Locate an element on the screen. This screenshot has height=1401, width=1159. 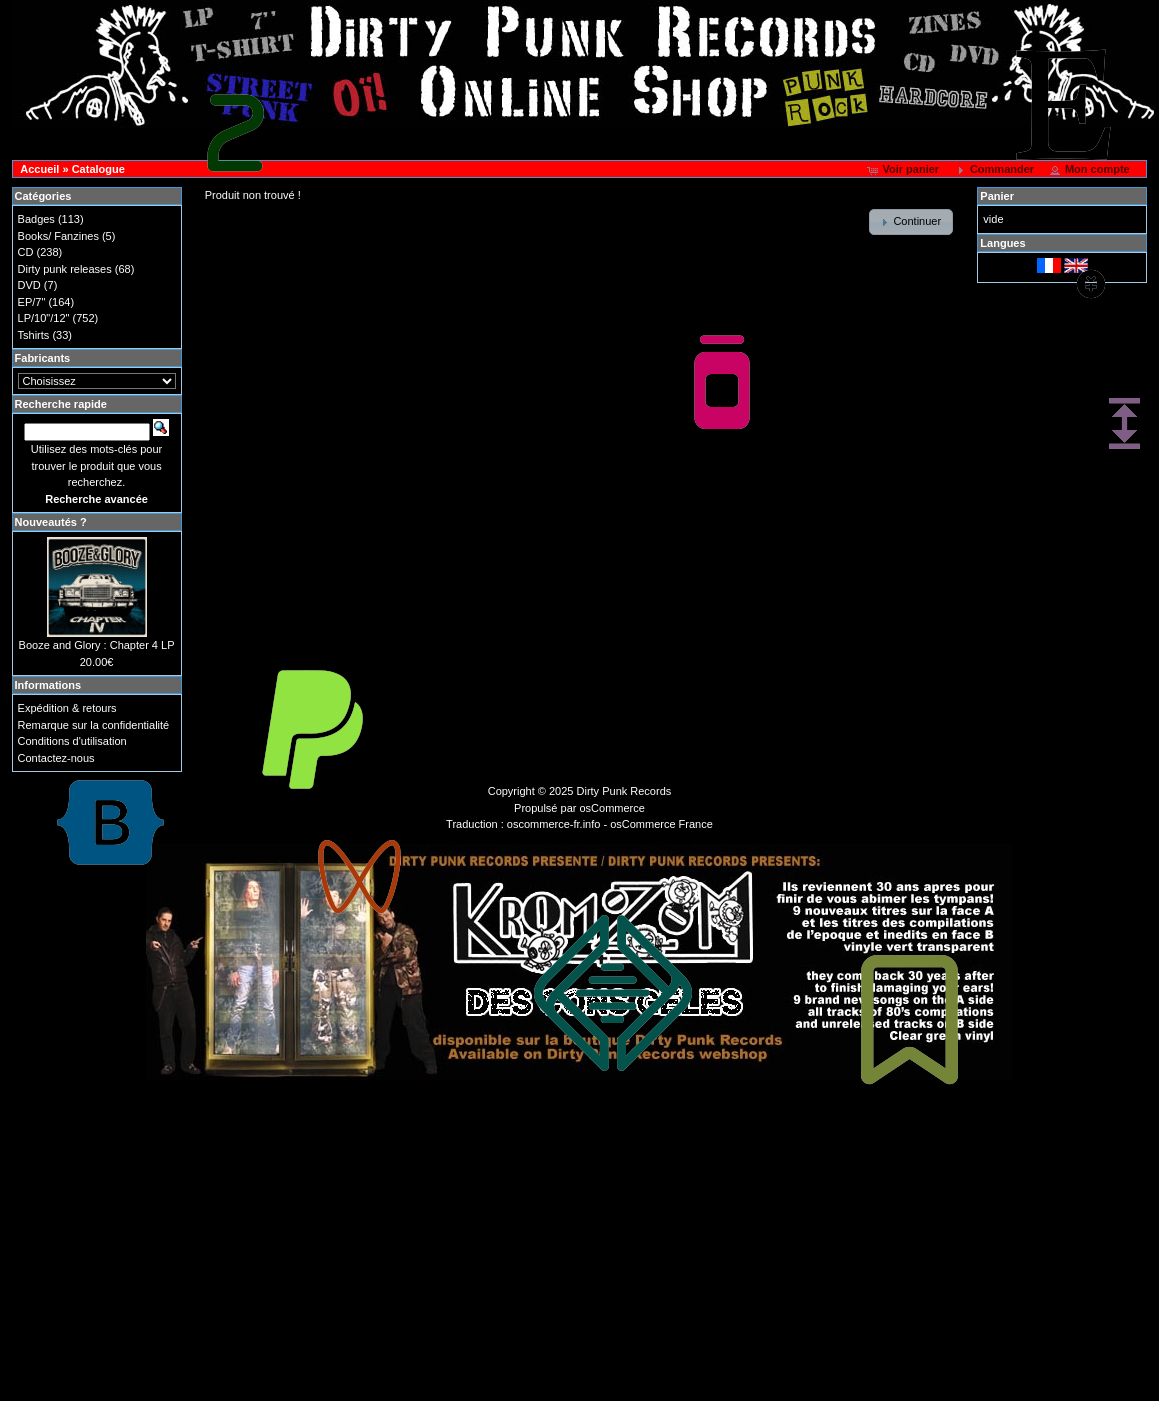
save this item for later is located at coordinates (909, 1019).